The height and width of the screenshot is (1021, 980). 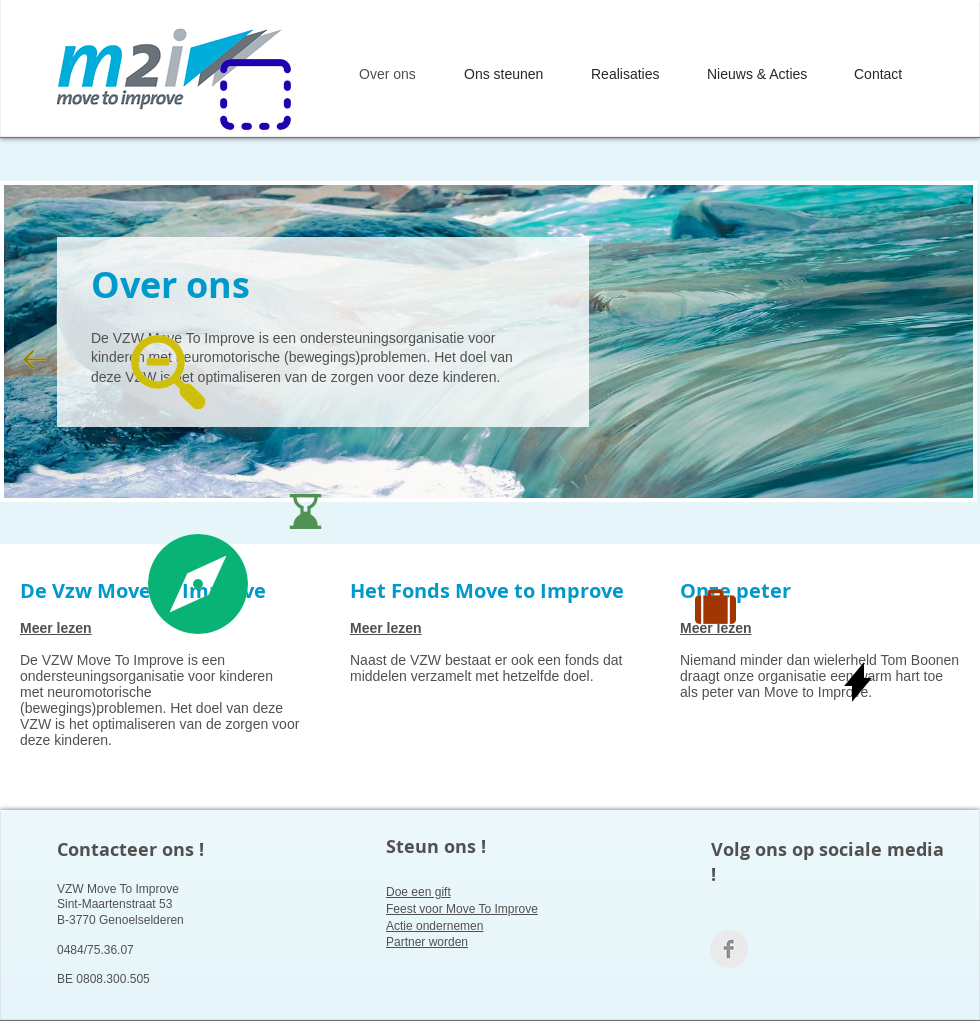 I want to click on explore nearby places or content, so click(x=198, y=584).